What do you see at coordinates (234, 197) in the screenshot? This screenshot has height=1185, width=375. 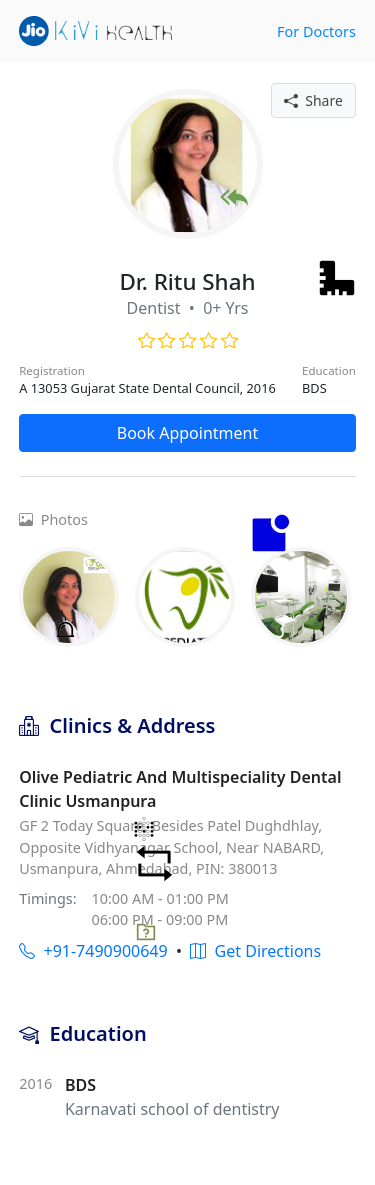 I see `reply to all recipients` at bounding box center [234, 197].